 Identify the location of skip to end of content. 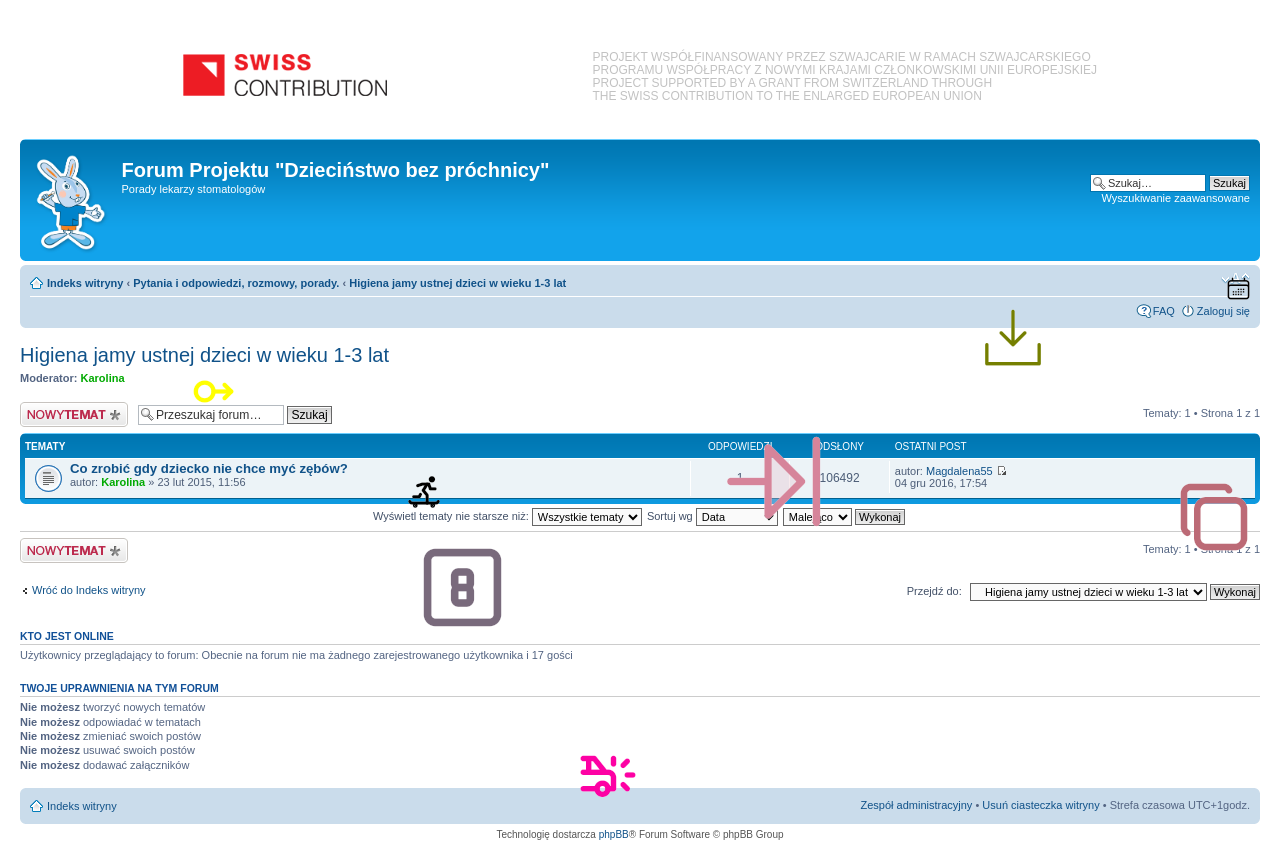
(775, 481).